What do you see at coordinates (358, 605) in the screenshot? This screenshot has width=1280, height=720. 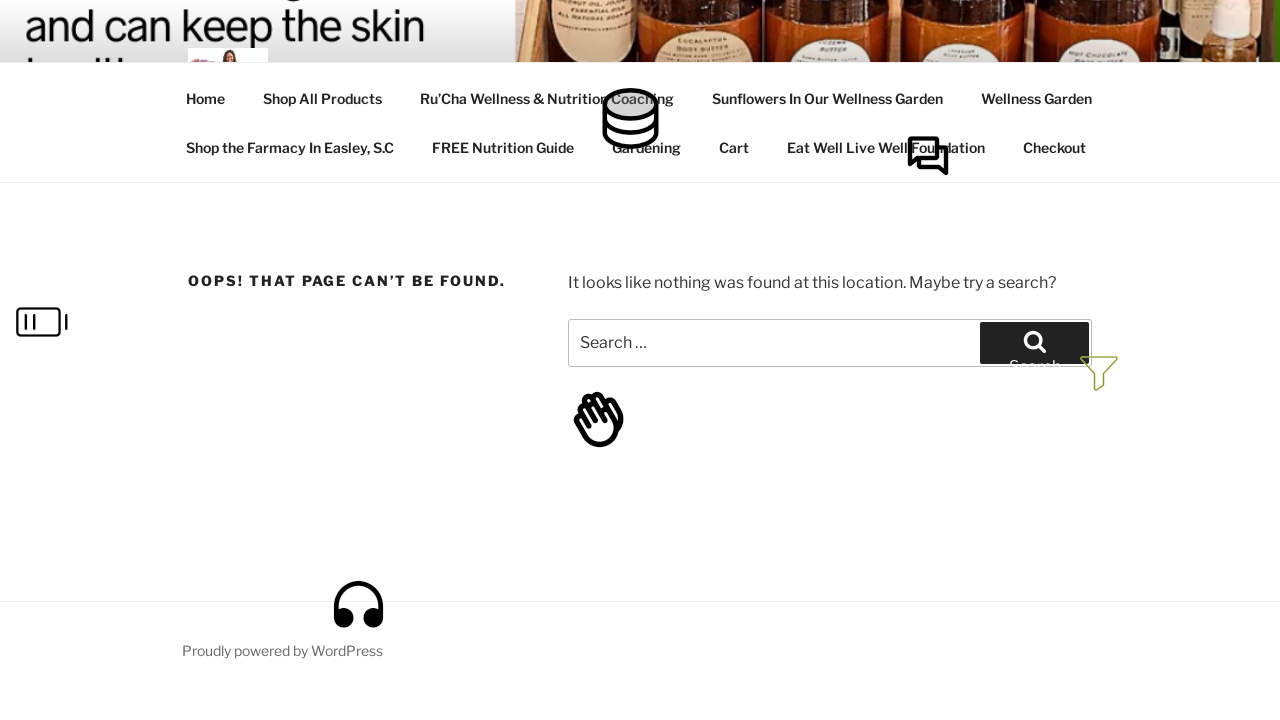 I see `listen to audio or music` at bounding box center [358, 605].